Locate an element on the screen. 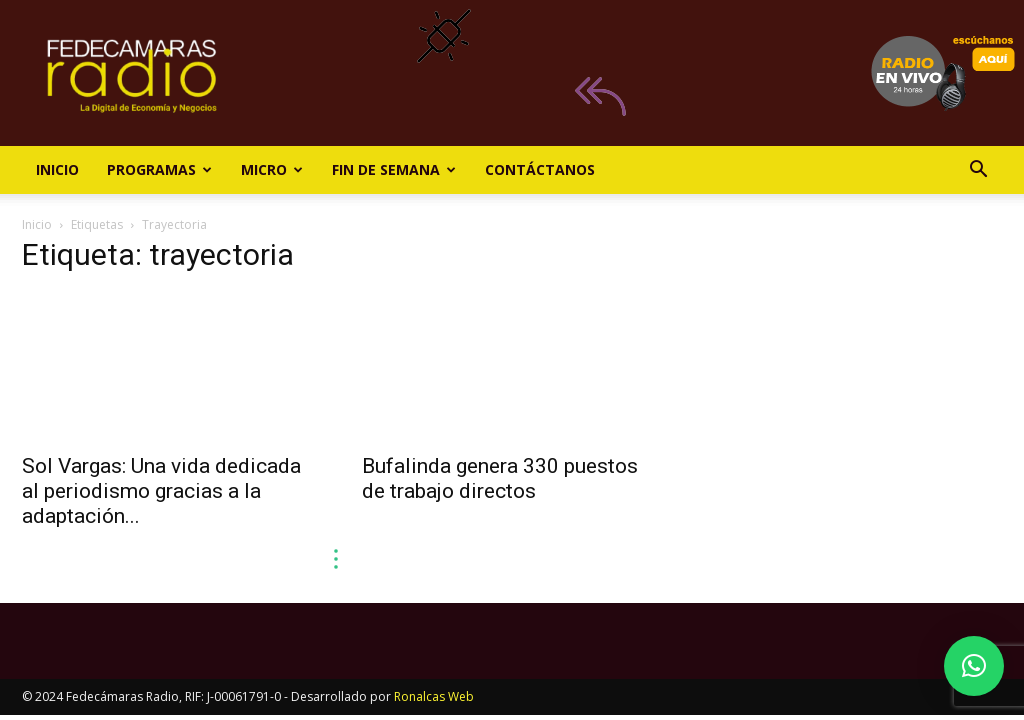 The height and width of the screenshot is (720, 1024). reply all to a message or email is located at coordinates (600, 96).